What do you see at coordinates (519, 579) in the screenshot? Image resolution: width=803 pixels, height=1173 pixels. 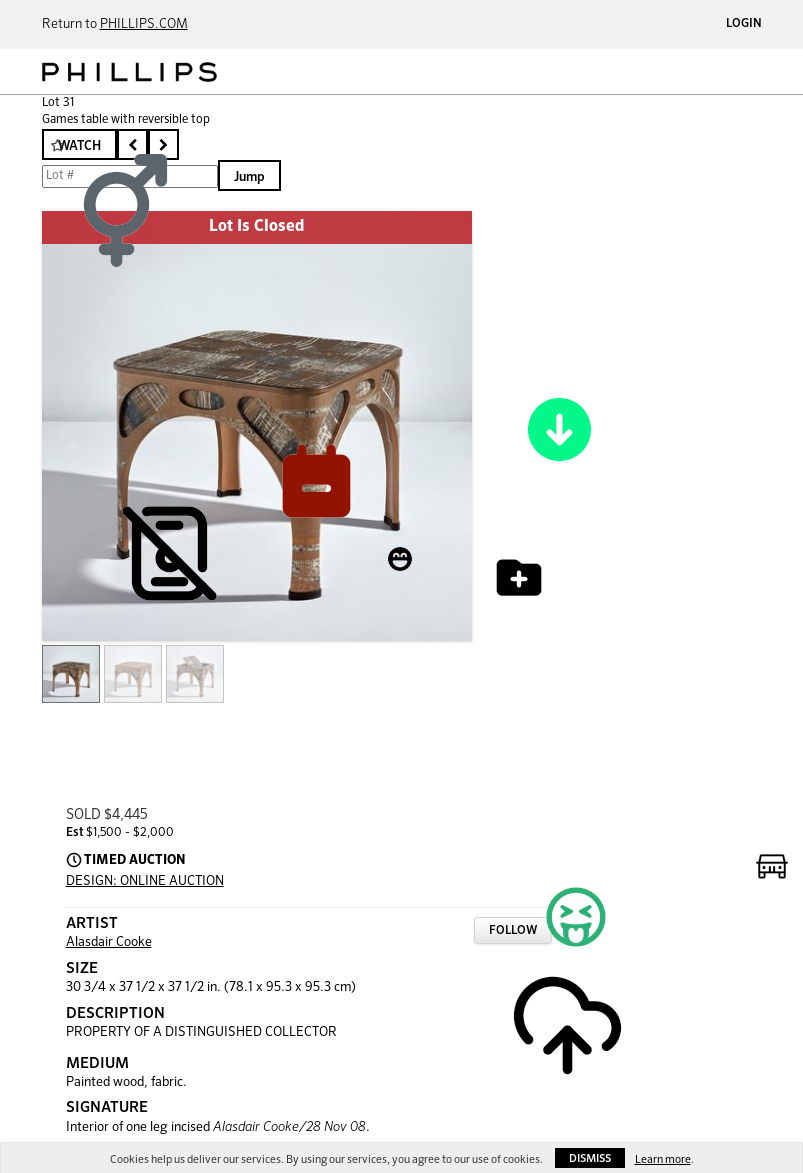 I see `create a new folder` at bounding box center [519, 579].